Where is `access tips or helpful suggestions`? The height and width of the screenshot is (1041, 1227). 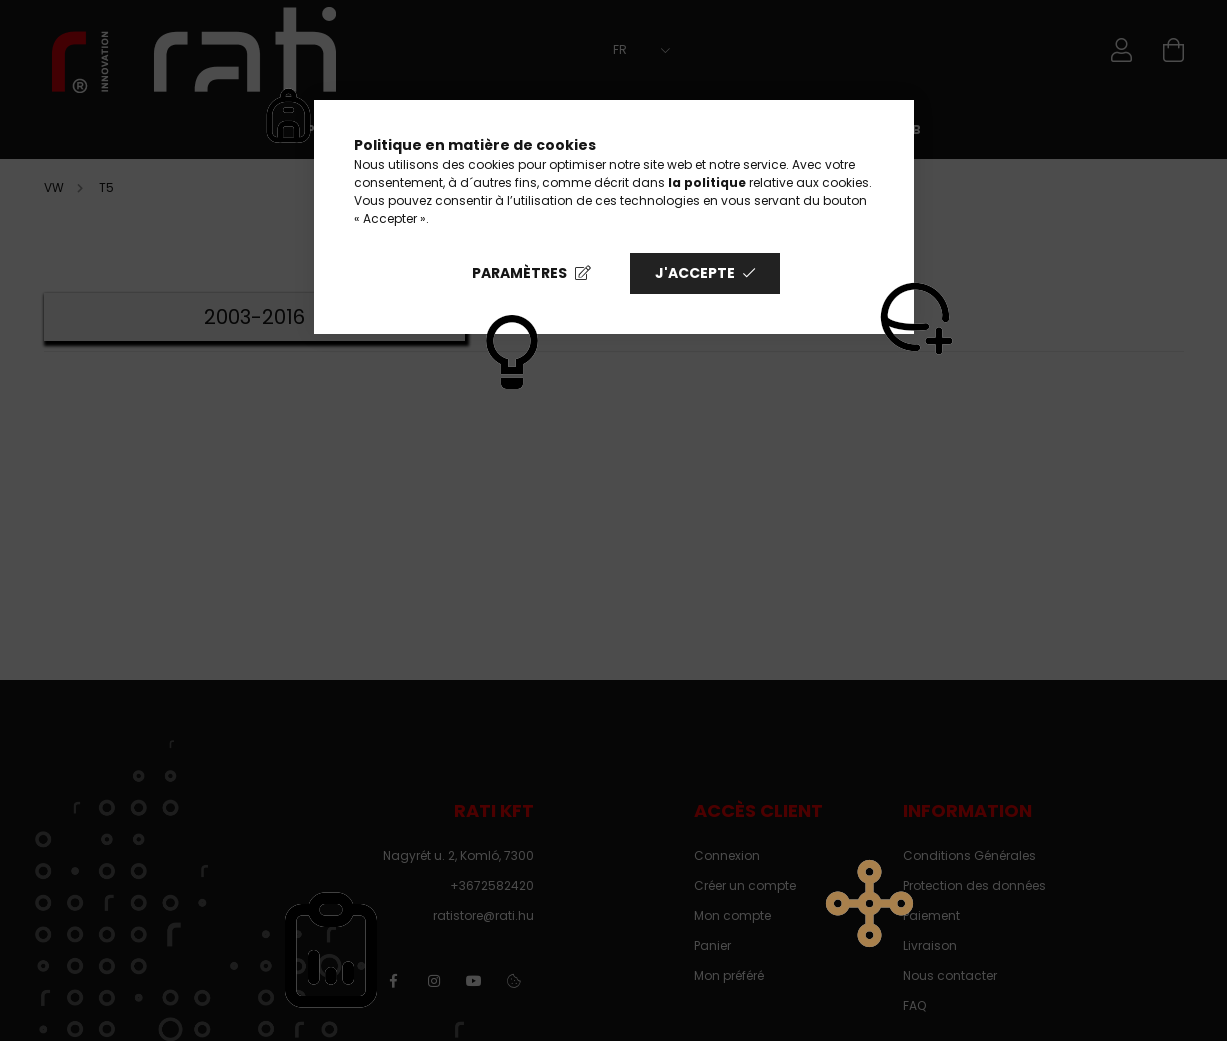 access tips or helpful suggestions is located at coordinates (512, 352).